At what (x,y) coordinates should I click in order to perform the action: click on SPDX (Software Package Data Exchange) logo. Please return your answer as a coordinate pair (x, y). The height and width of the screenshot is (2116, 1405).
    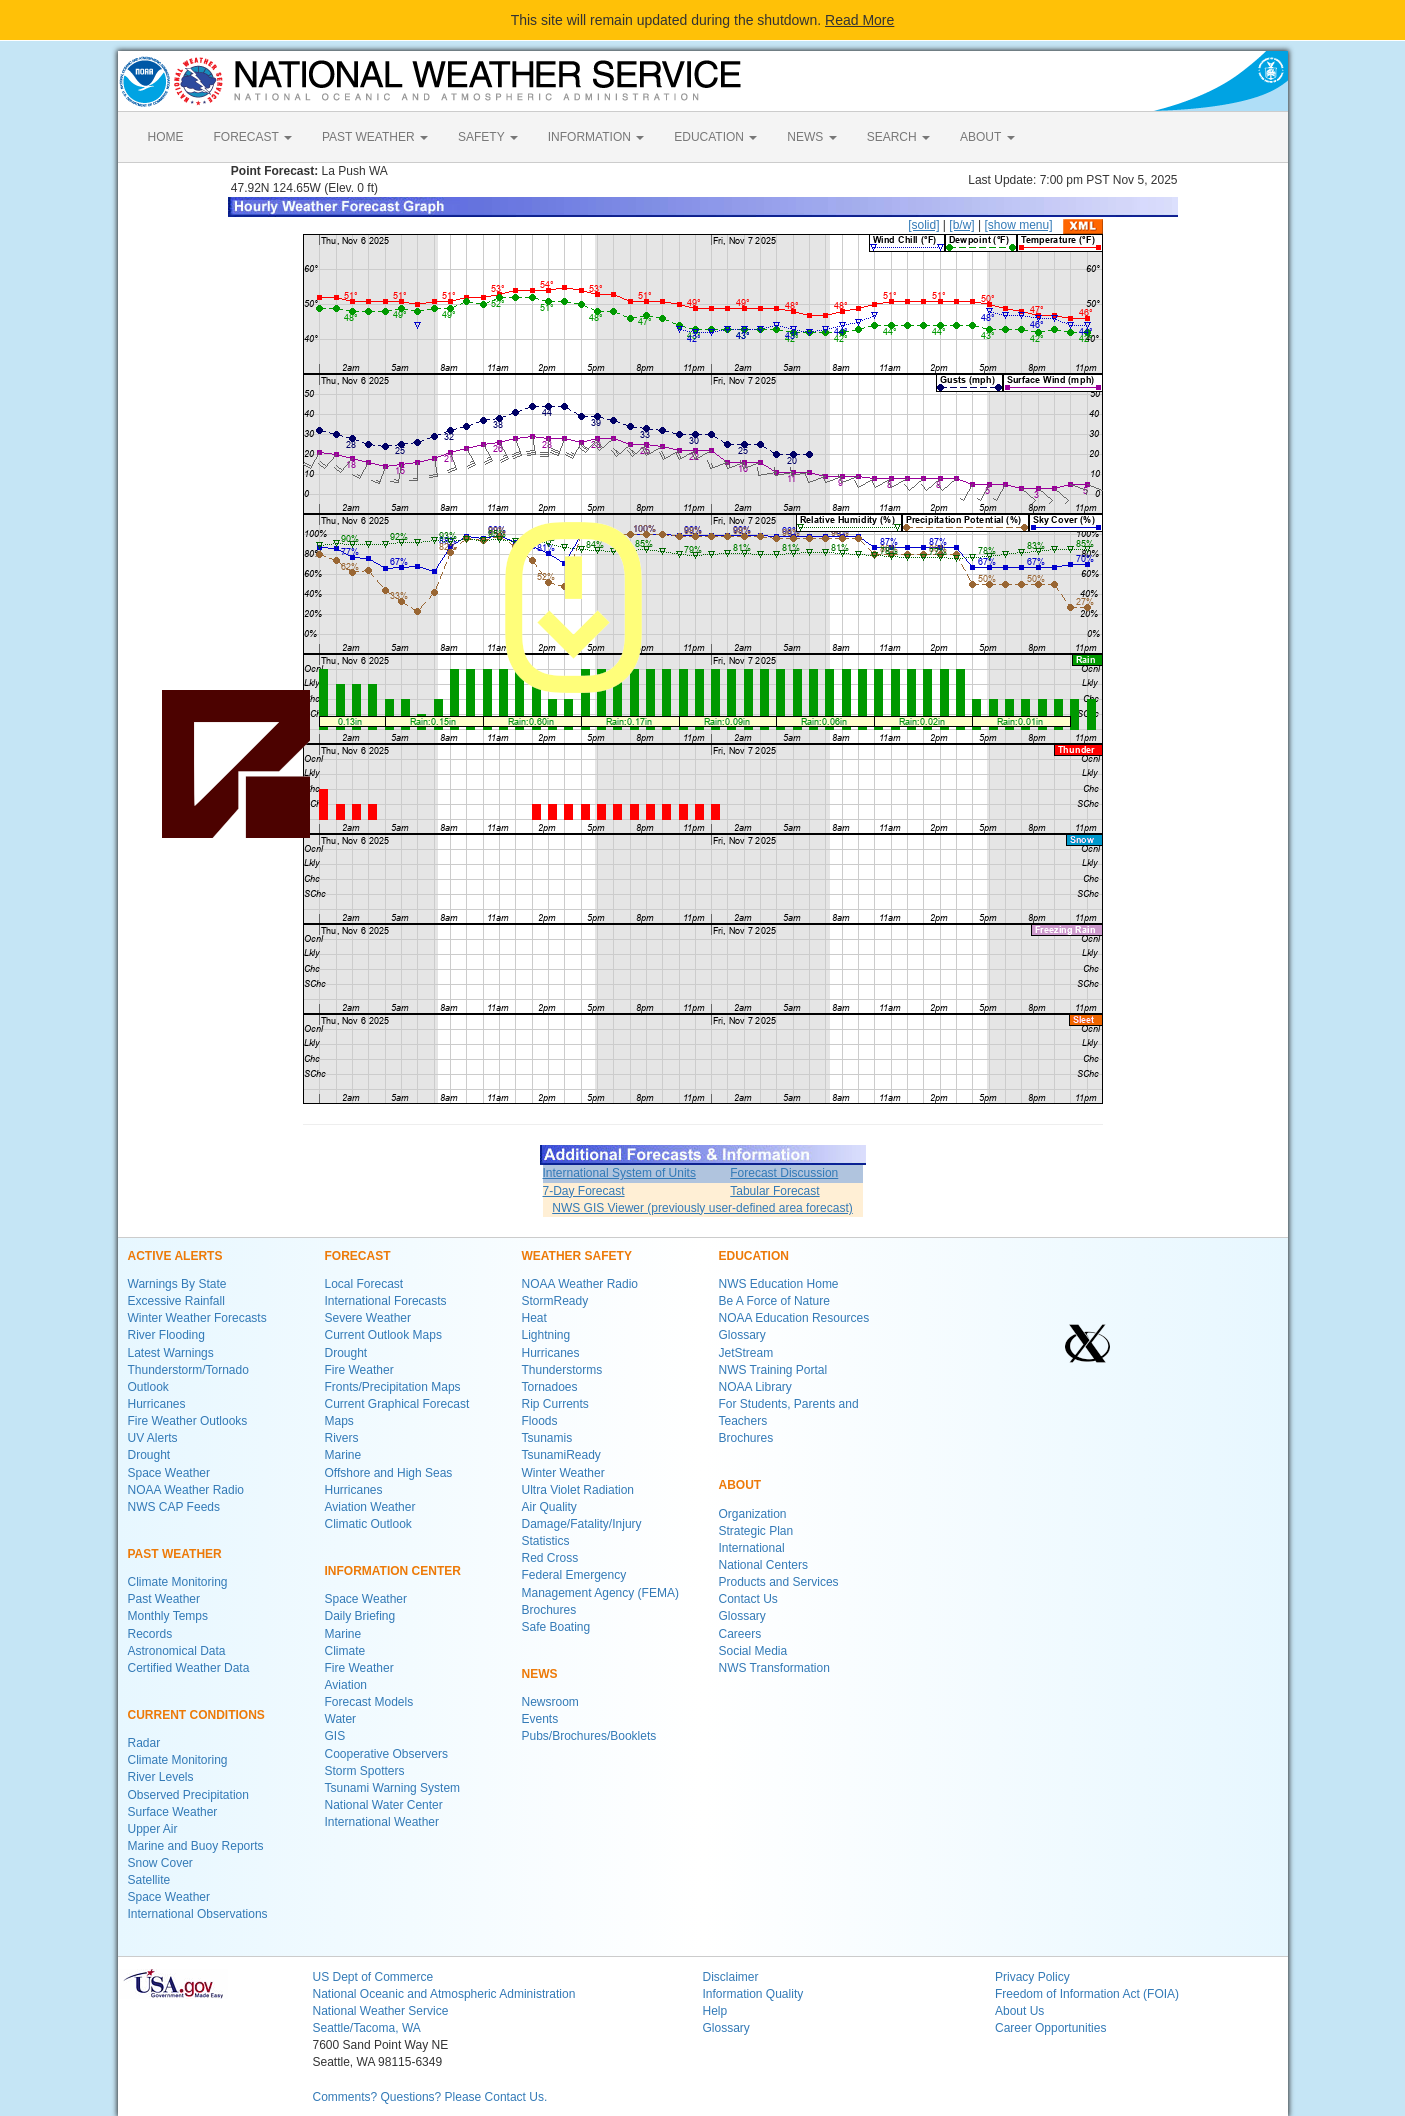
    Looking at the image, I should click on (236, 764).